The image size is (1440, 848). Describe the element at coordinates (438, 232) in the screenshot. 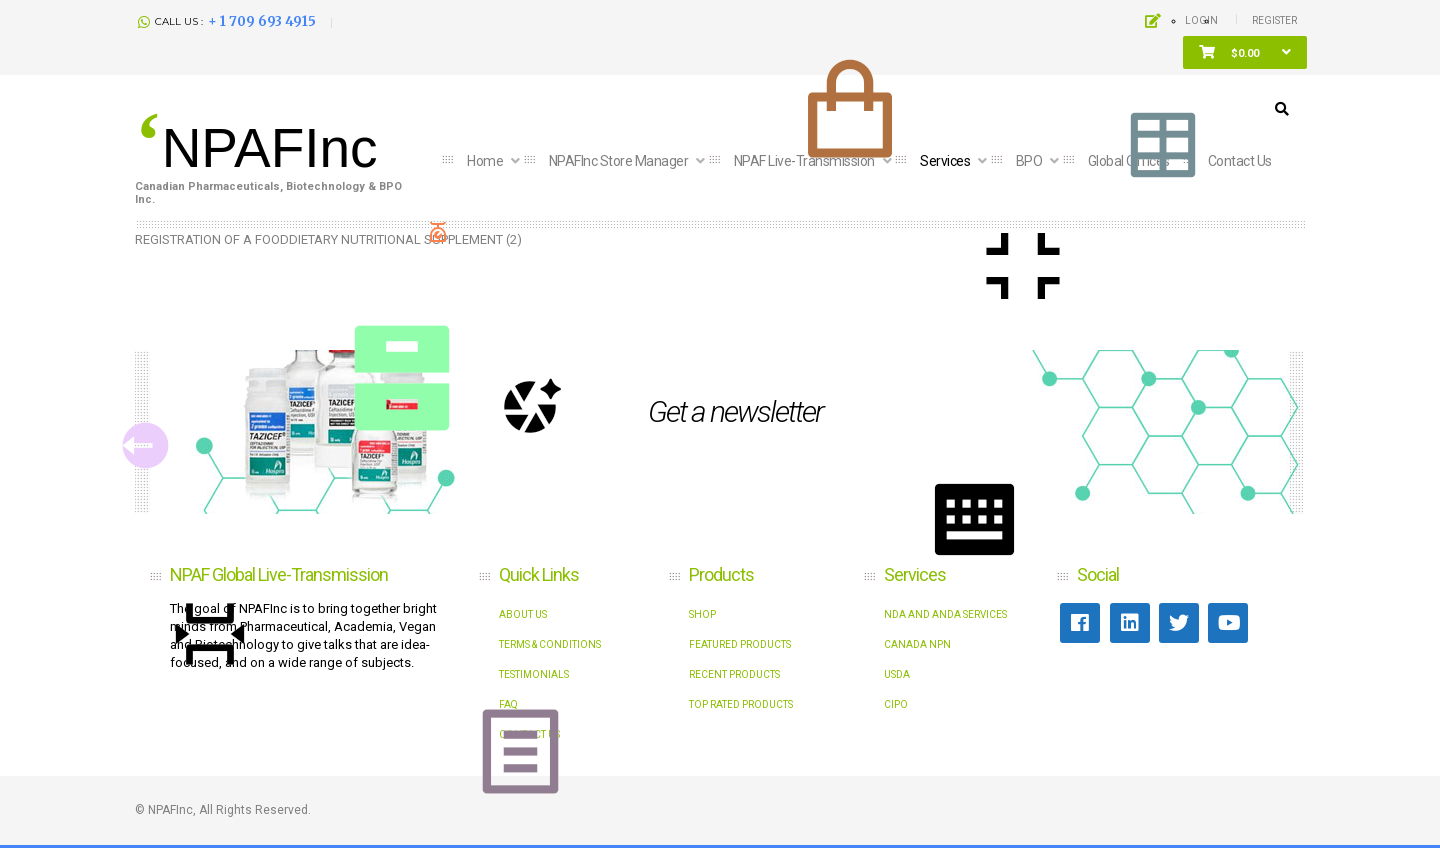

I see `access weight or measurement tools` at that location.